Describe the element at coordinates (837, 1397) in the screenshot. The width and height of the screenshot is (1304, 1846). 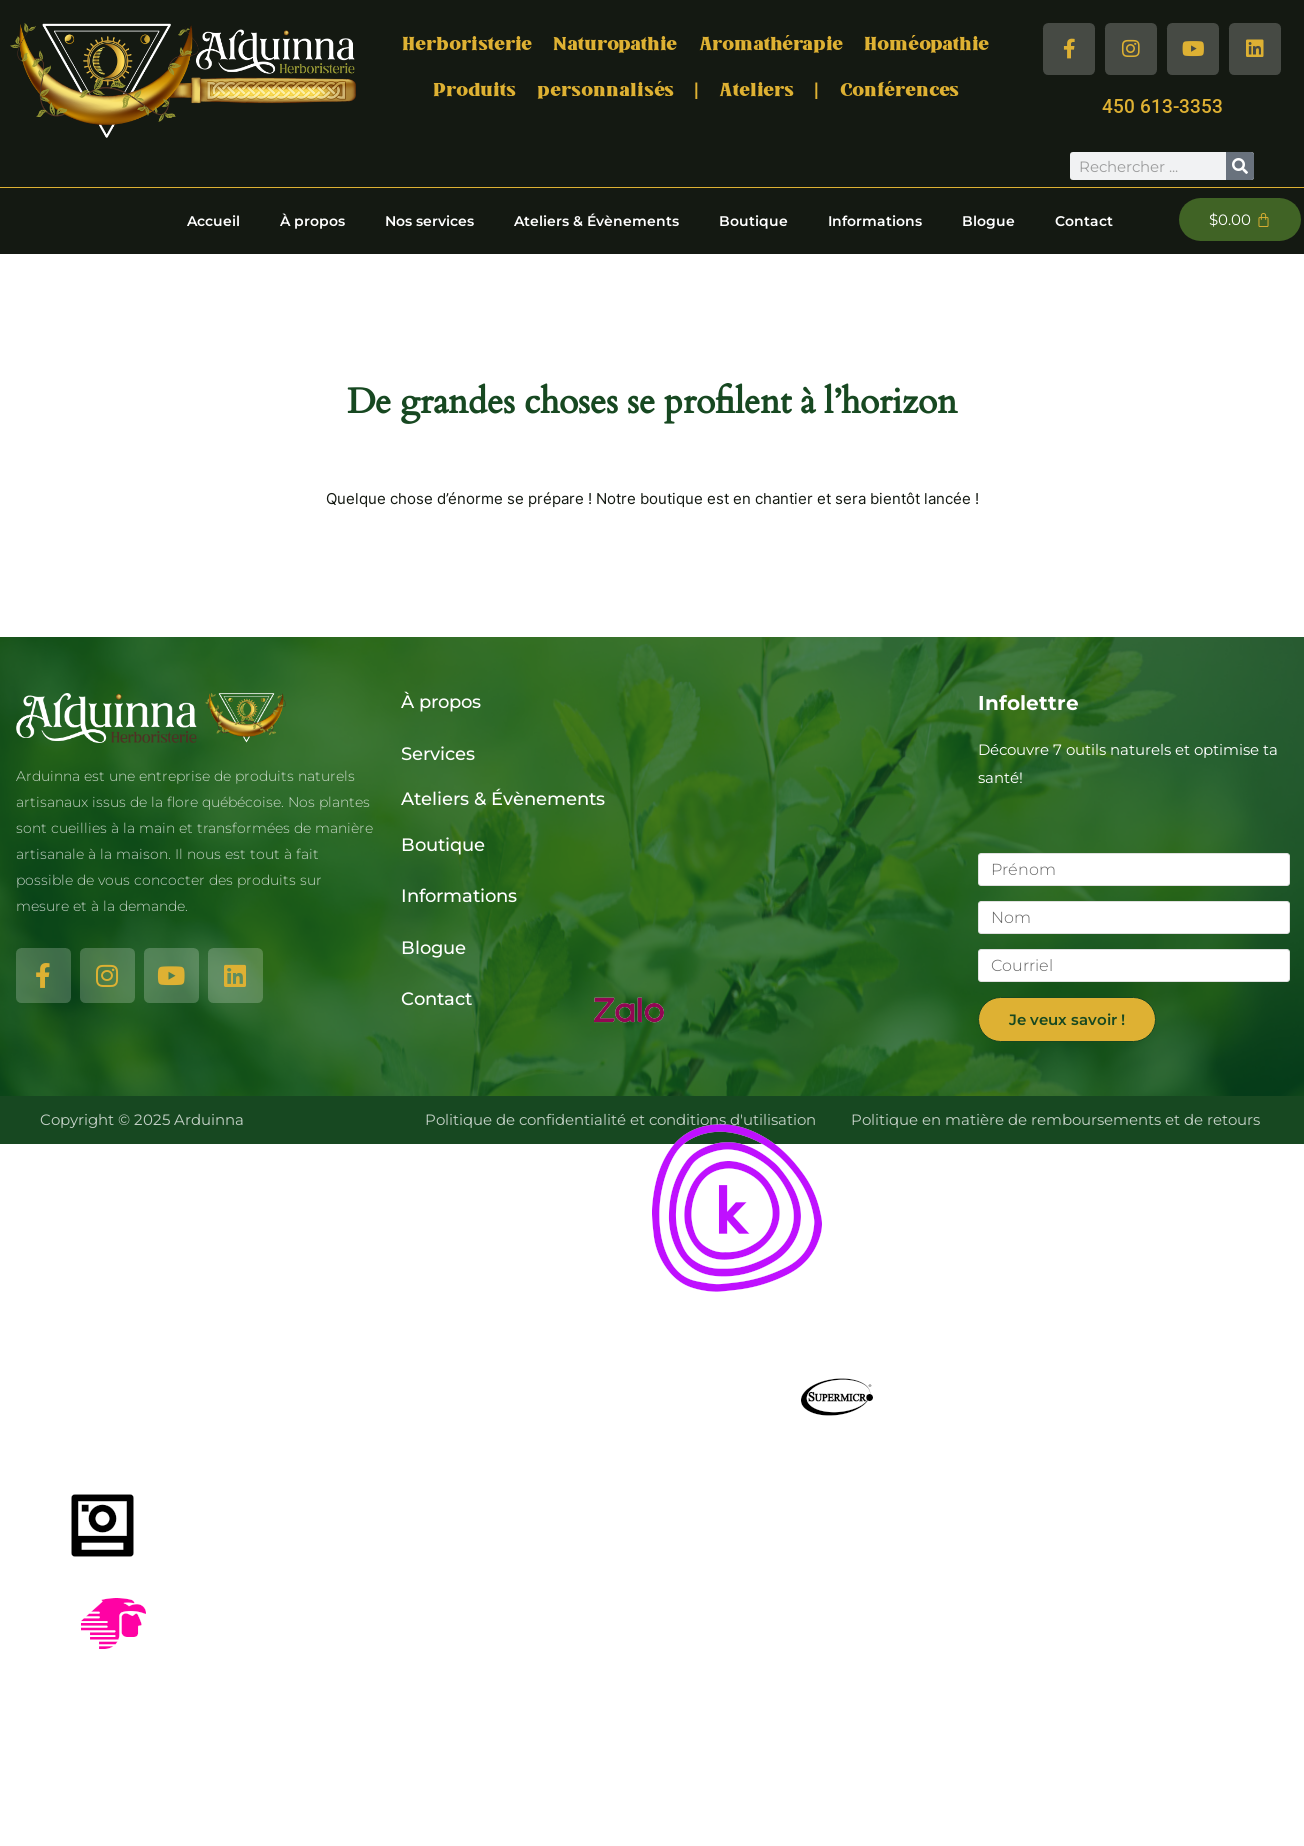
I see `Supermicro company logo` at that location.